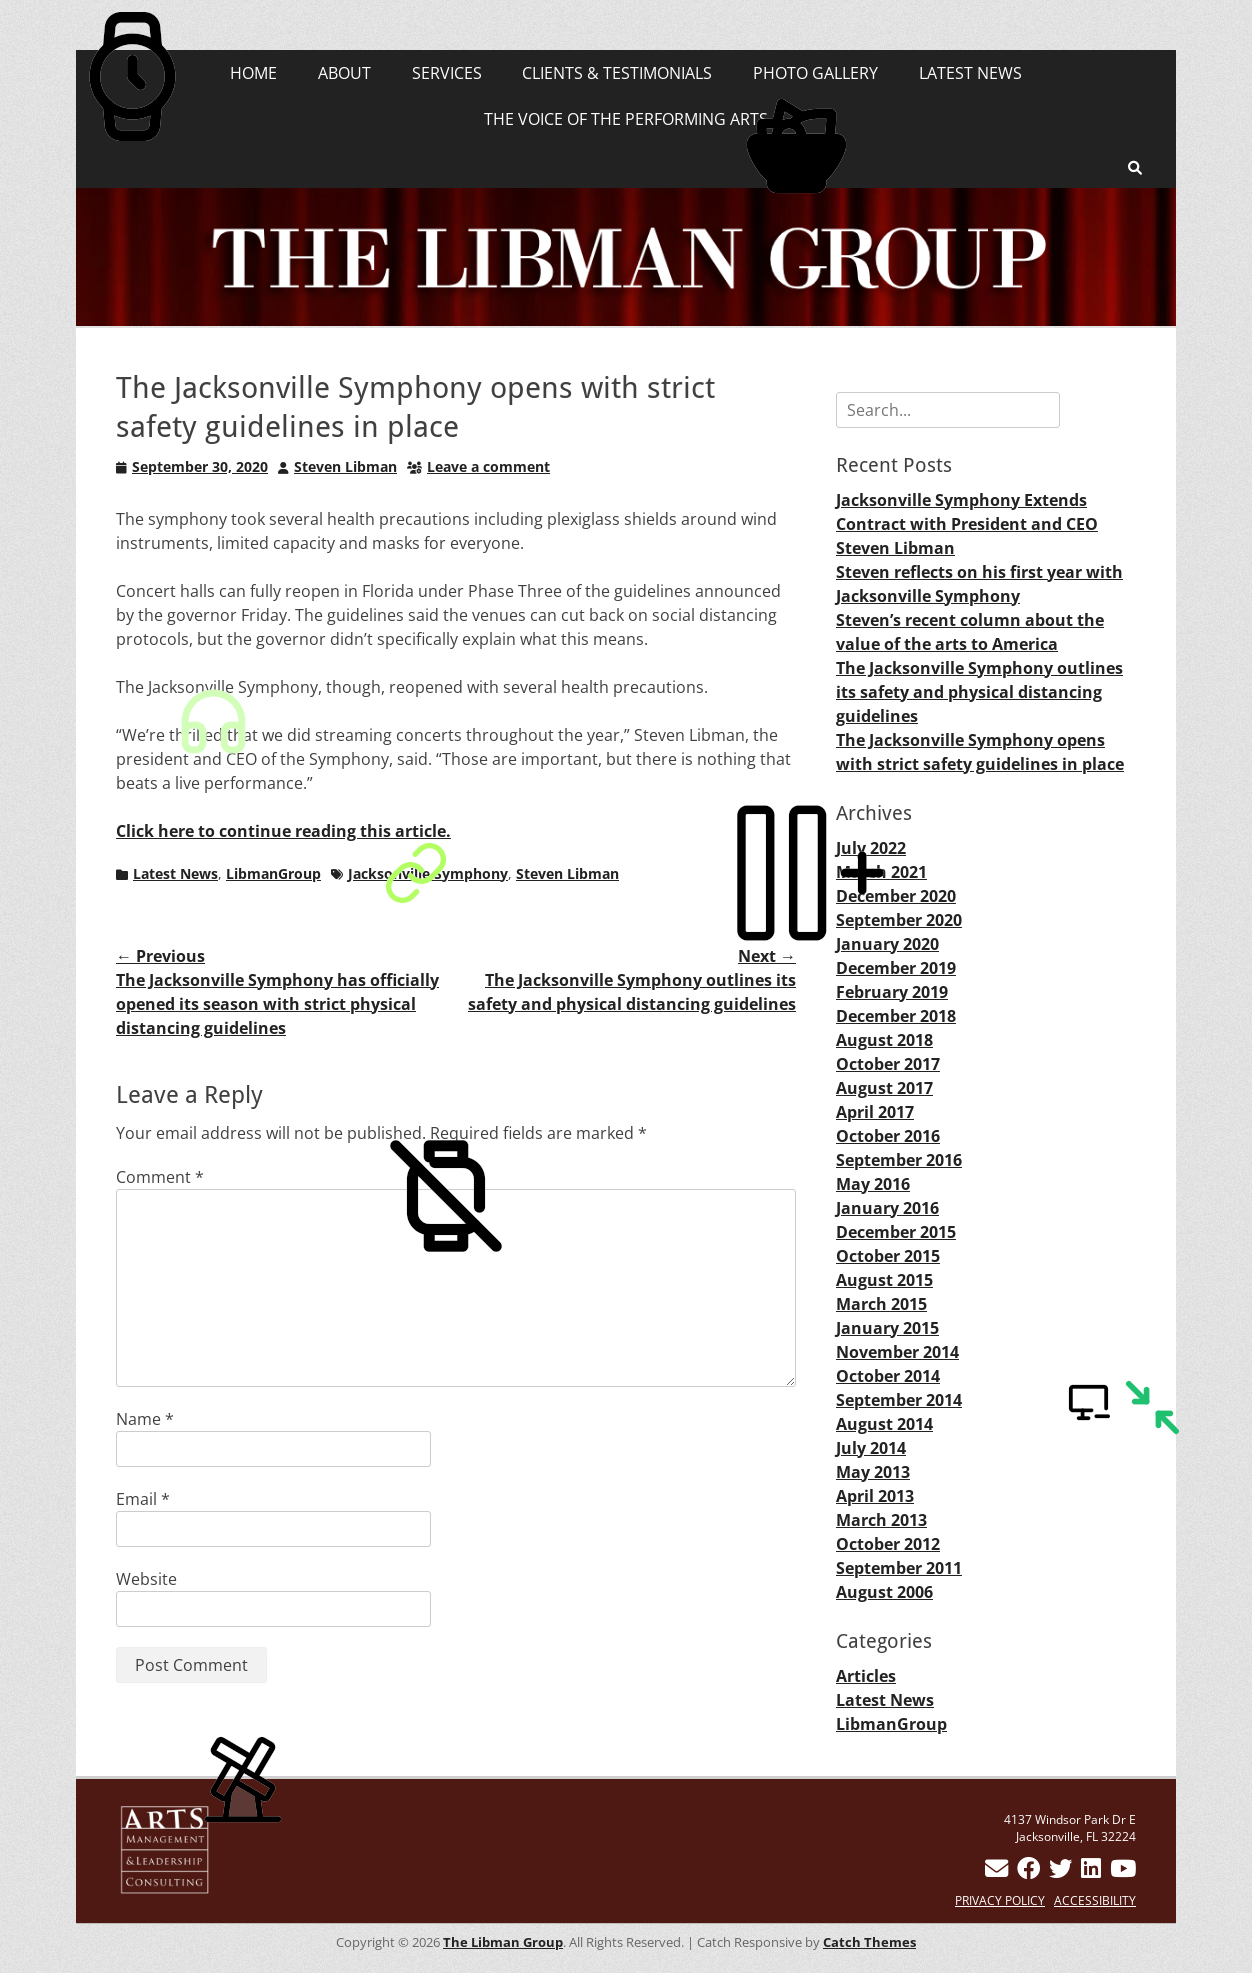 The height and width of the screenshot is (1973, 1252). What do you see at coordinates (213, 721) in the screenshot?
I see `access audio or music settings` at bounding box center [213, 721].